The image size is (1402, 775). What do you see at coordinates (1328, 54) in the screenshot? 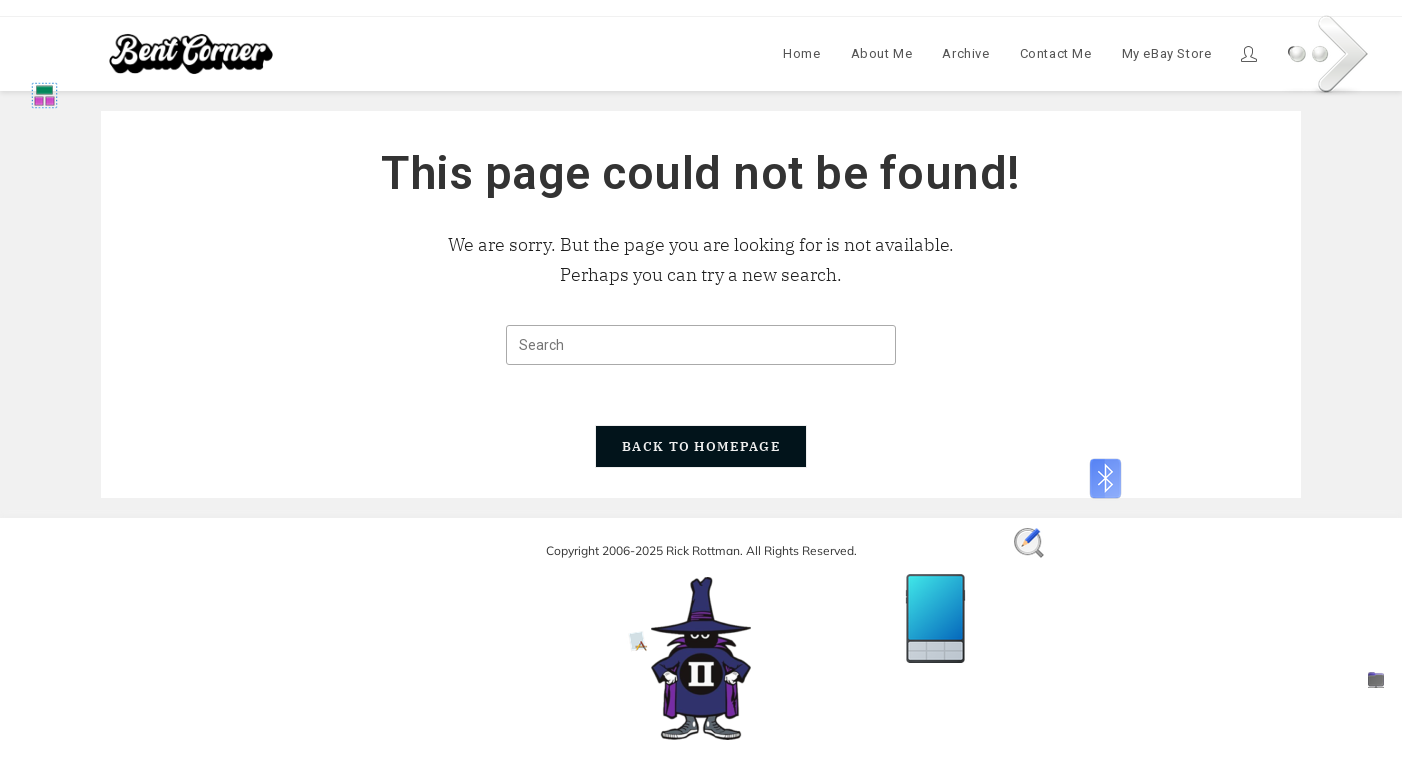
I see `go back to the previous screen or page` at bounding box center [1328, 54].